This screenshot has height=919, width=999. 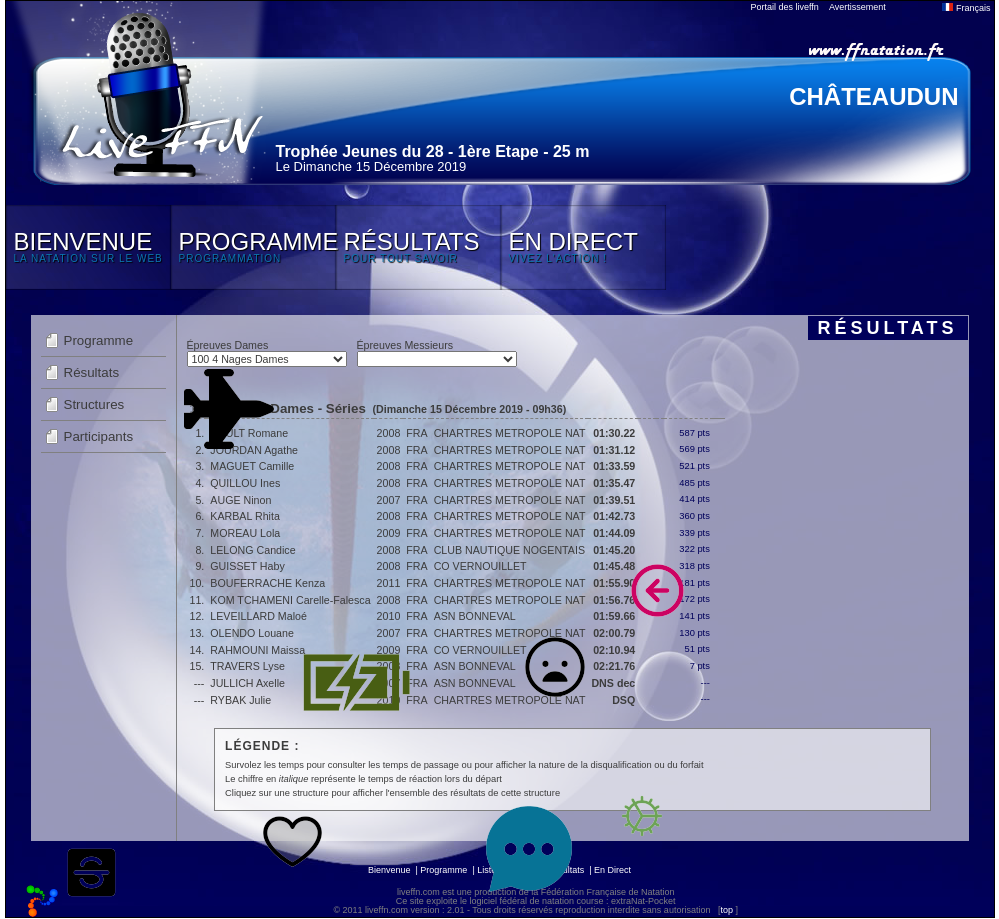 I want to click on open chat or messaging, so click(x=529, y=849).